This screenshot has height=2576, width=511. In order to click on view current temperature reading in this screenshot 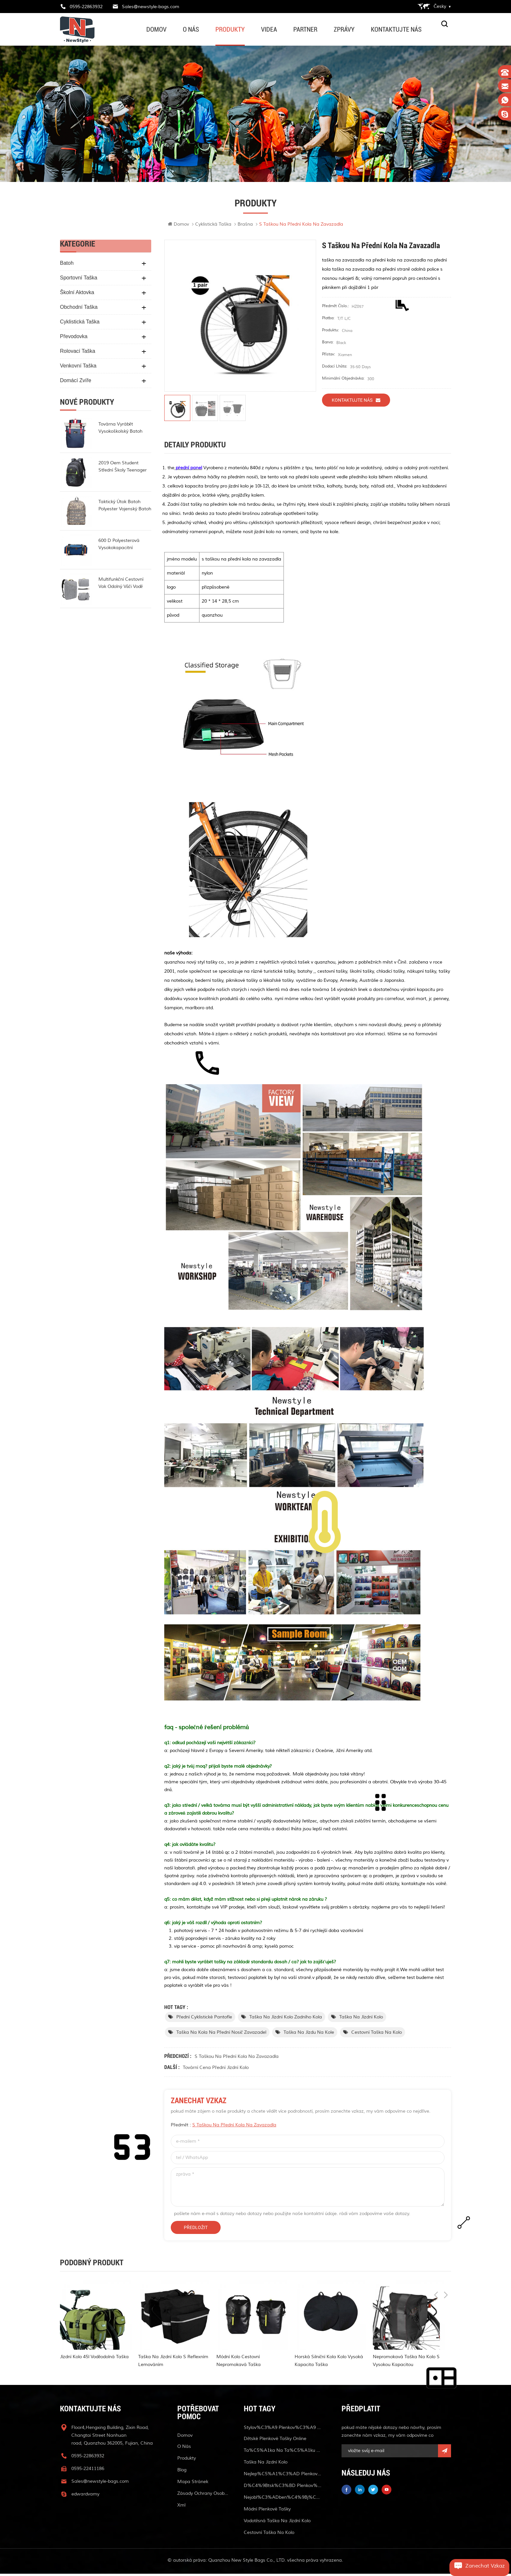, I will do `click(325, 1522)`.